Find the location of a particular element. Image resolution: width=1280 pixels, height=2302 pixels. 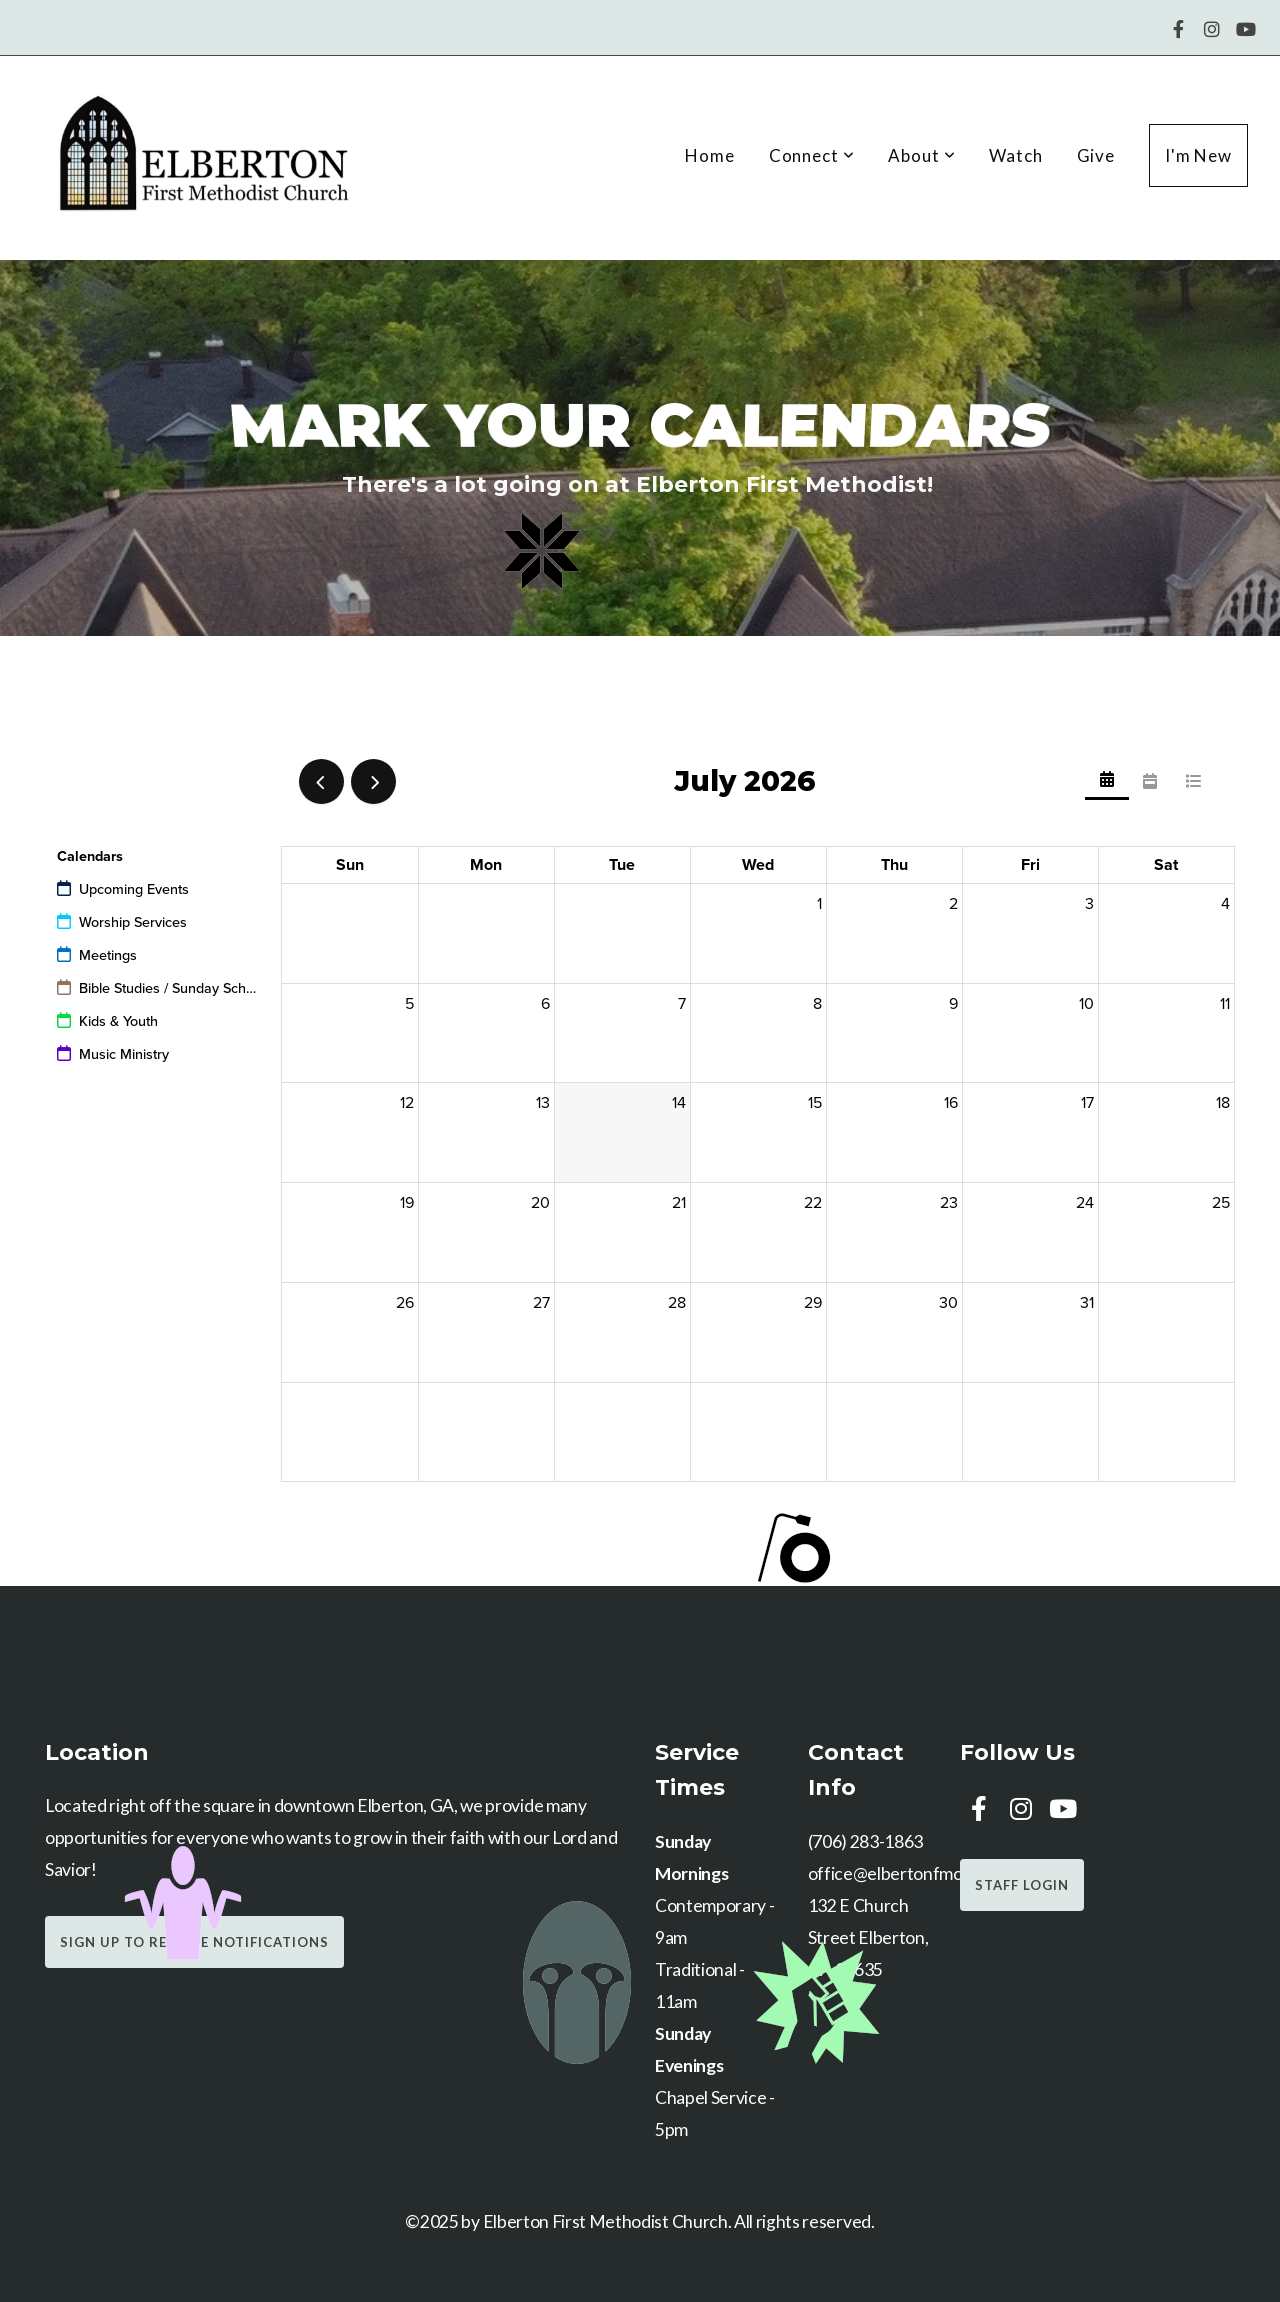

indicates sadness or crying emotion in game is located at coordinates (577, 1983).